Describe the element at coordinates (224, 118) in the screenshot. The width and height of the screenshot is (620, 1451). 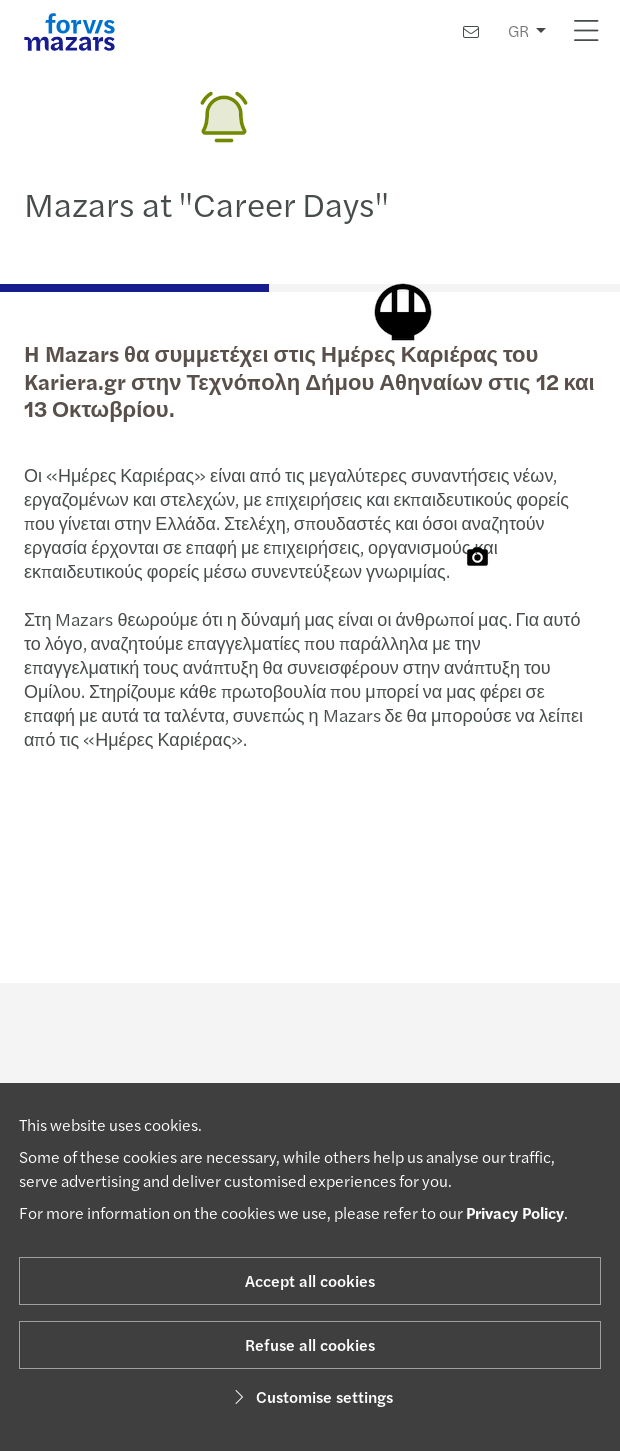
I see `indicates new notifications or alerts` at that location.